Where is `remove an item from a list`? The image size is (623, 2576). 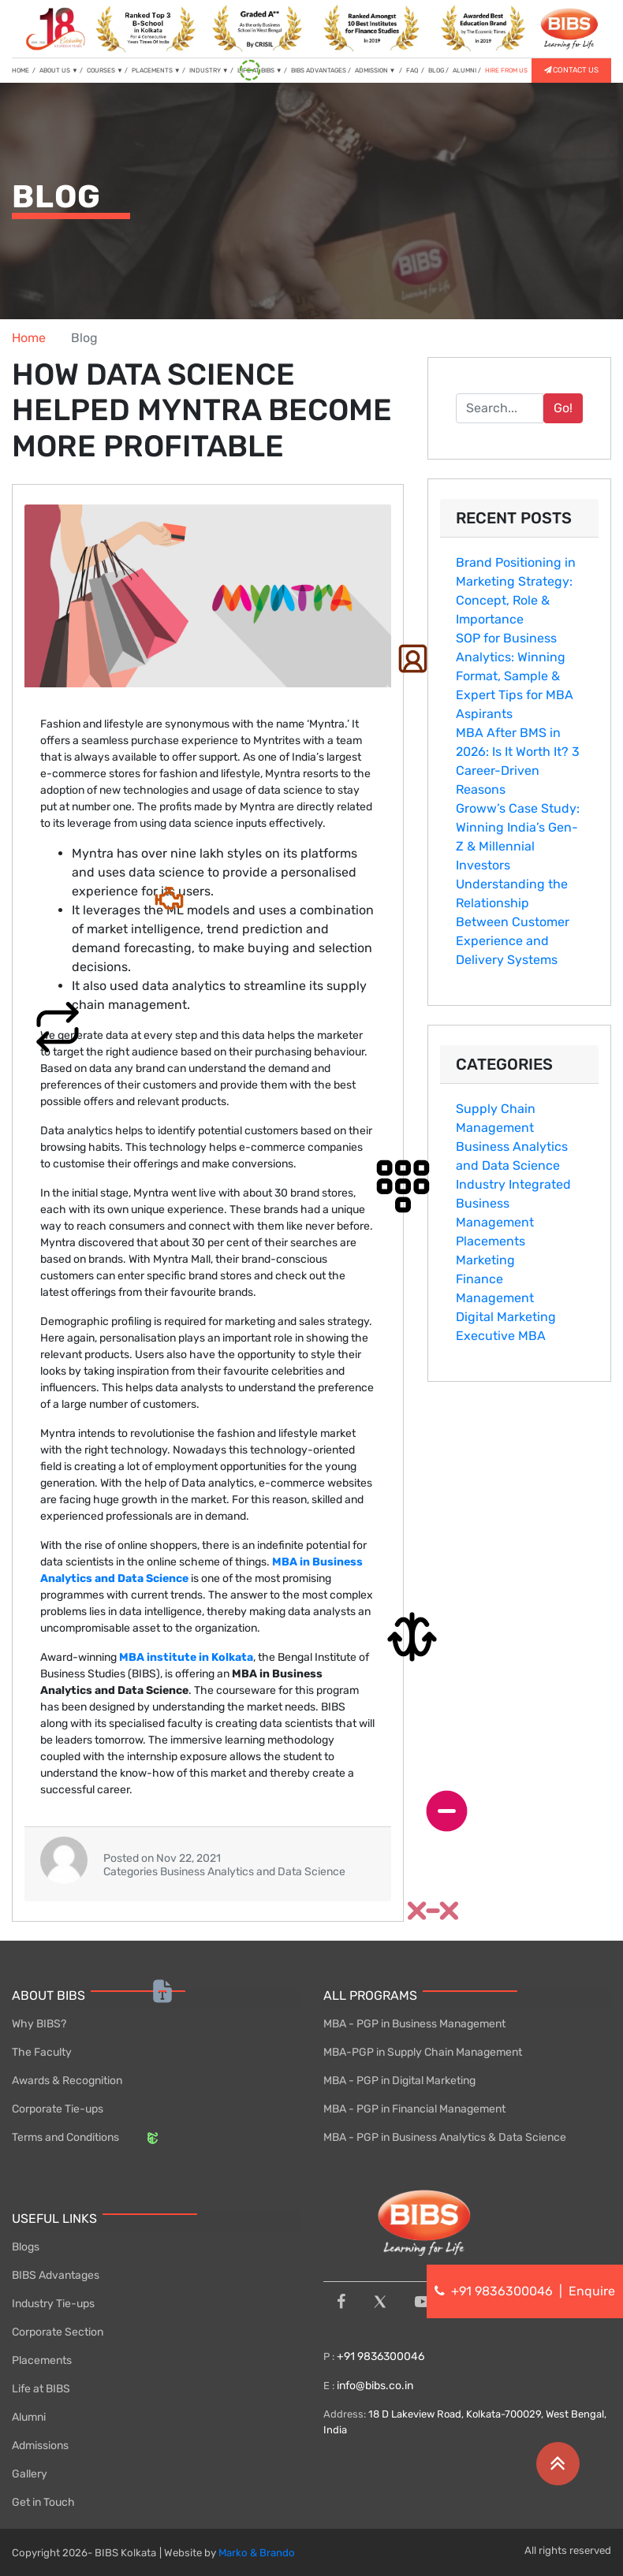 remove an item from a list is located at coordinates (446, 1811).